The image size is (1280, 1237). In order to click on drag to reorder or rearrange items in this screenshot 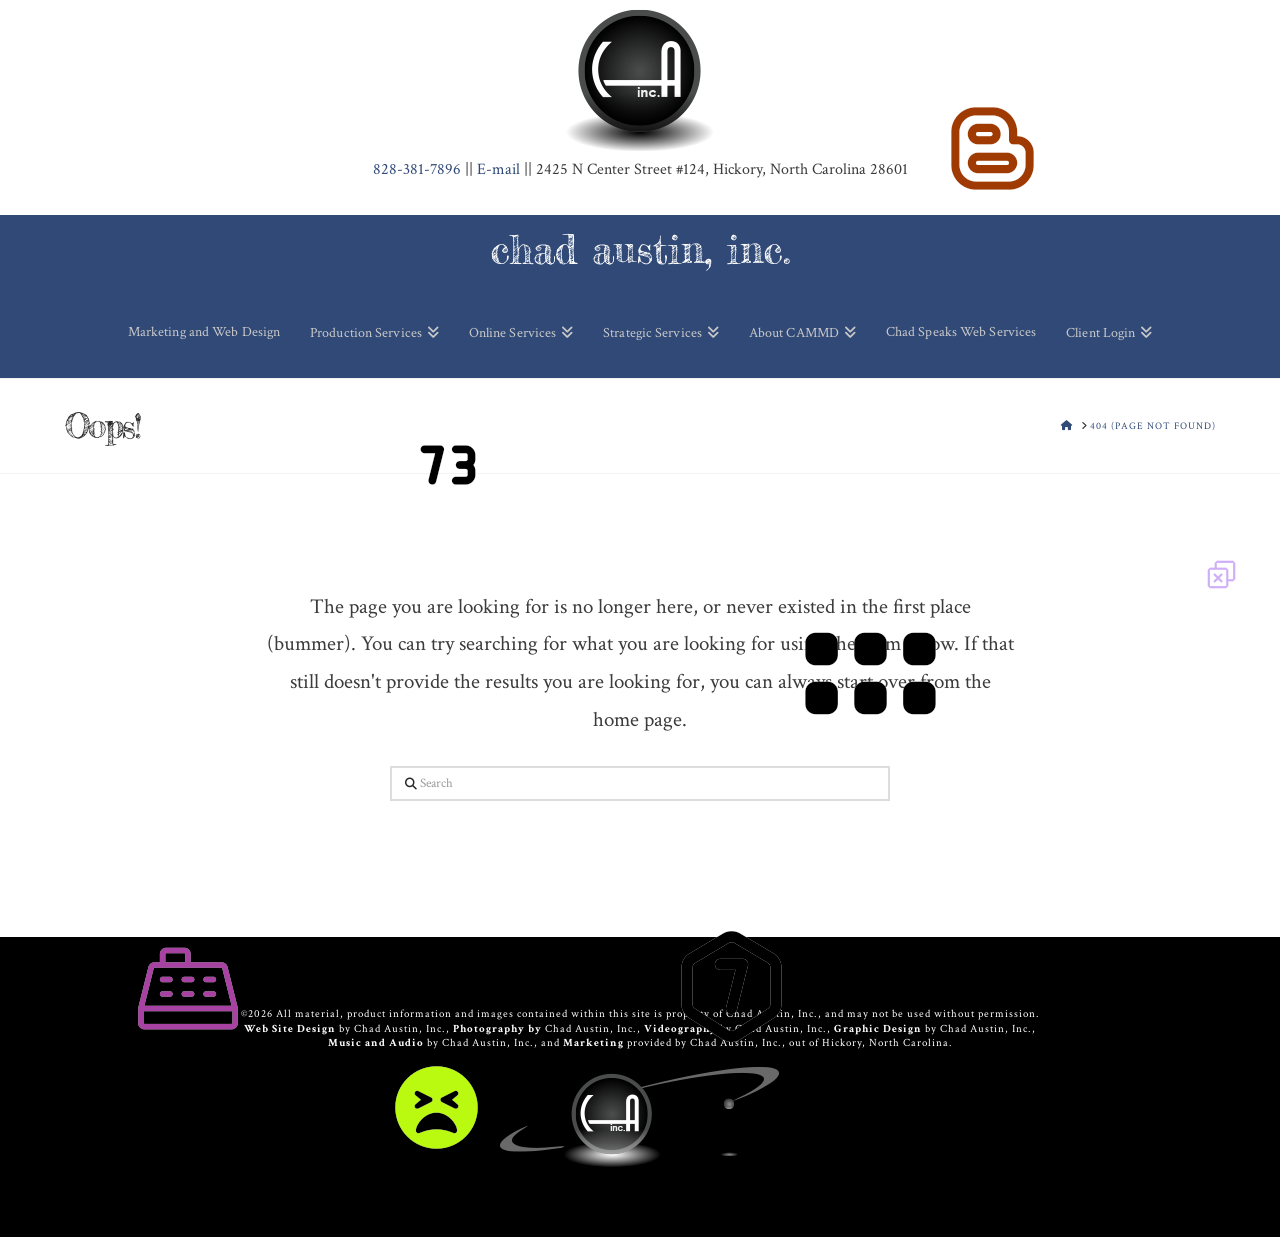, I will do `click(870, 673)`.